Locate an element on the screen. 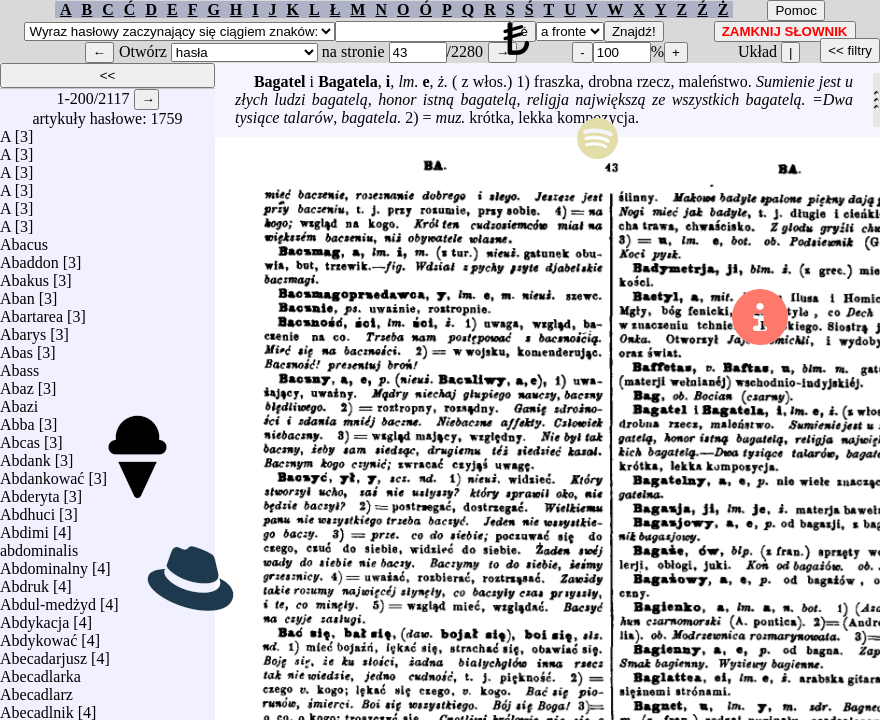 The width and height of the screenshot is (880, 720). indicates price or payment in Turkish lira is located at coordinates (514, 38).